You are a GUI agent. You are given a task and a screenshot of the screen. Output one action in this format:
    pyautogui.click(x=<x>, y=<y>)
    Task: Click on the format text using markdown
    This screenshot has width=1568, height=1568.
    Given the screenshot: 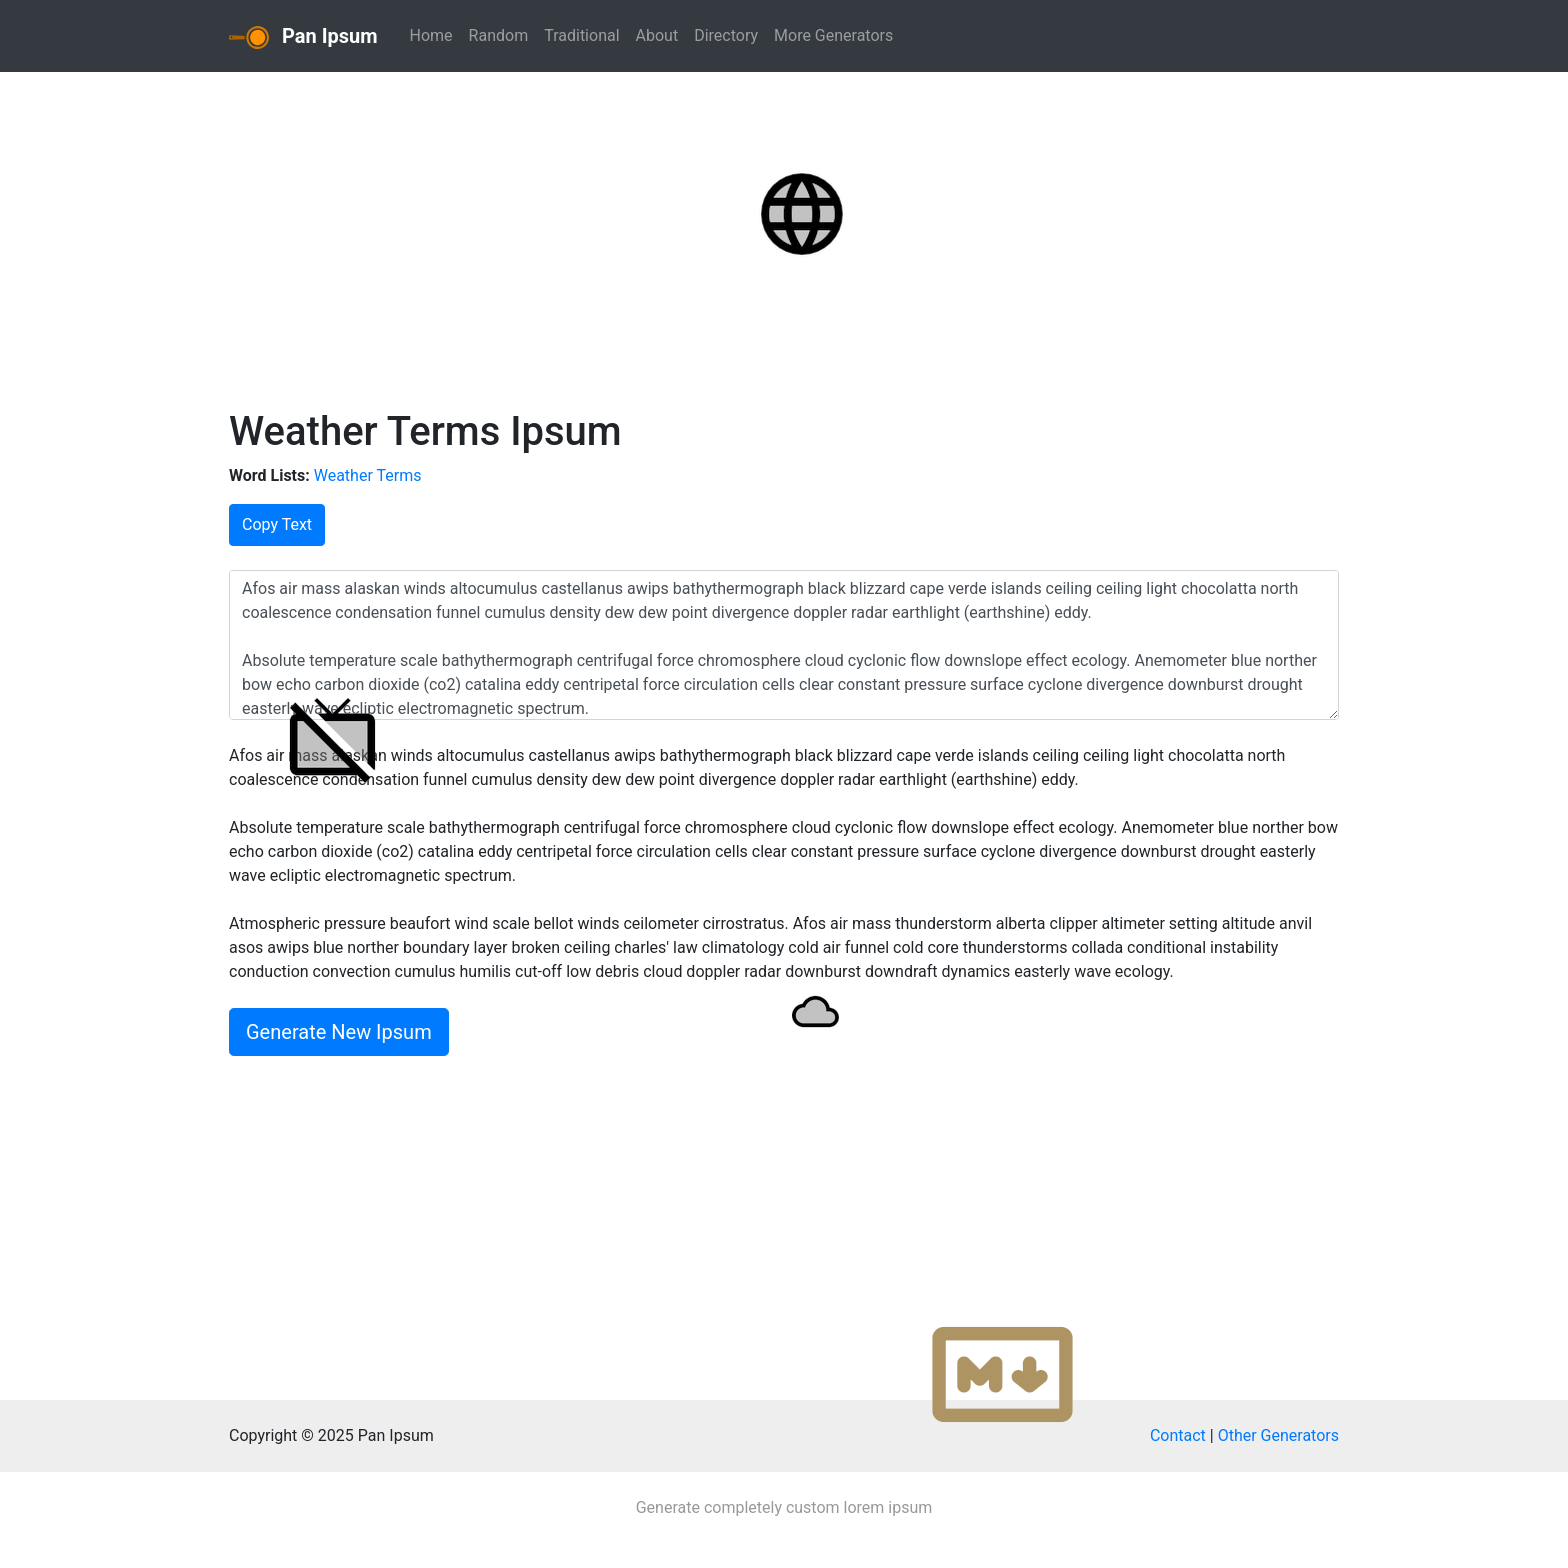 What is the action you would take?
    pyautogui.click(x=1002, y=1374)
    